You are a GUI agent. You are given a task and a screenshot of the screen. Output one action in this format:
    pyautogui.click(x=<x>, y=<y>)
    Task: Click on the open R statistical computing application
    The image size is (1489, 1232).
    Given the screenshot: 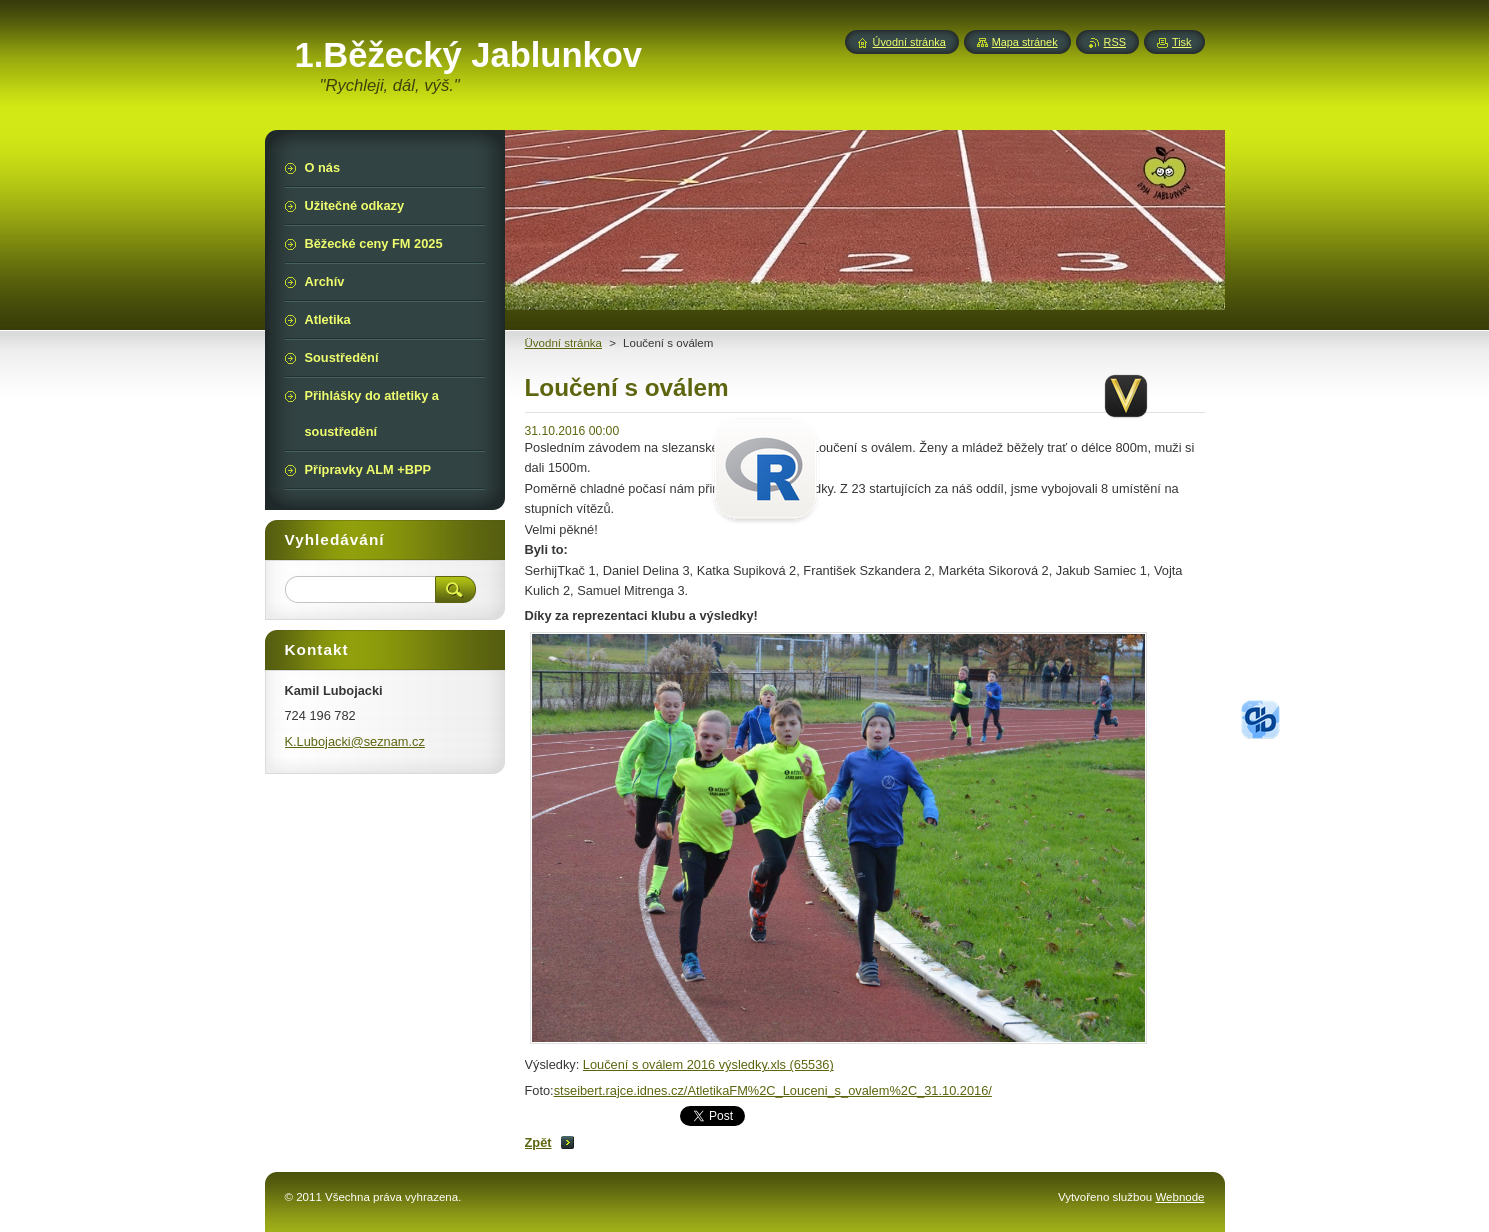 What is the action you would take?
    pyautogui.click(x=764, y=469)
    